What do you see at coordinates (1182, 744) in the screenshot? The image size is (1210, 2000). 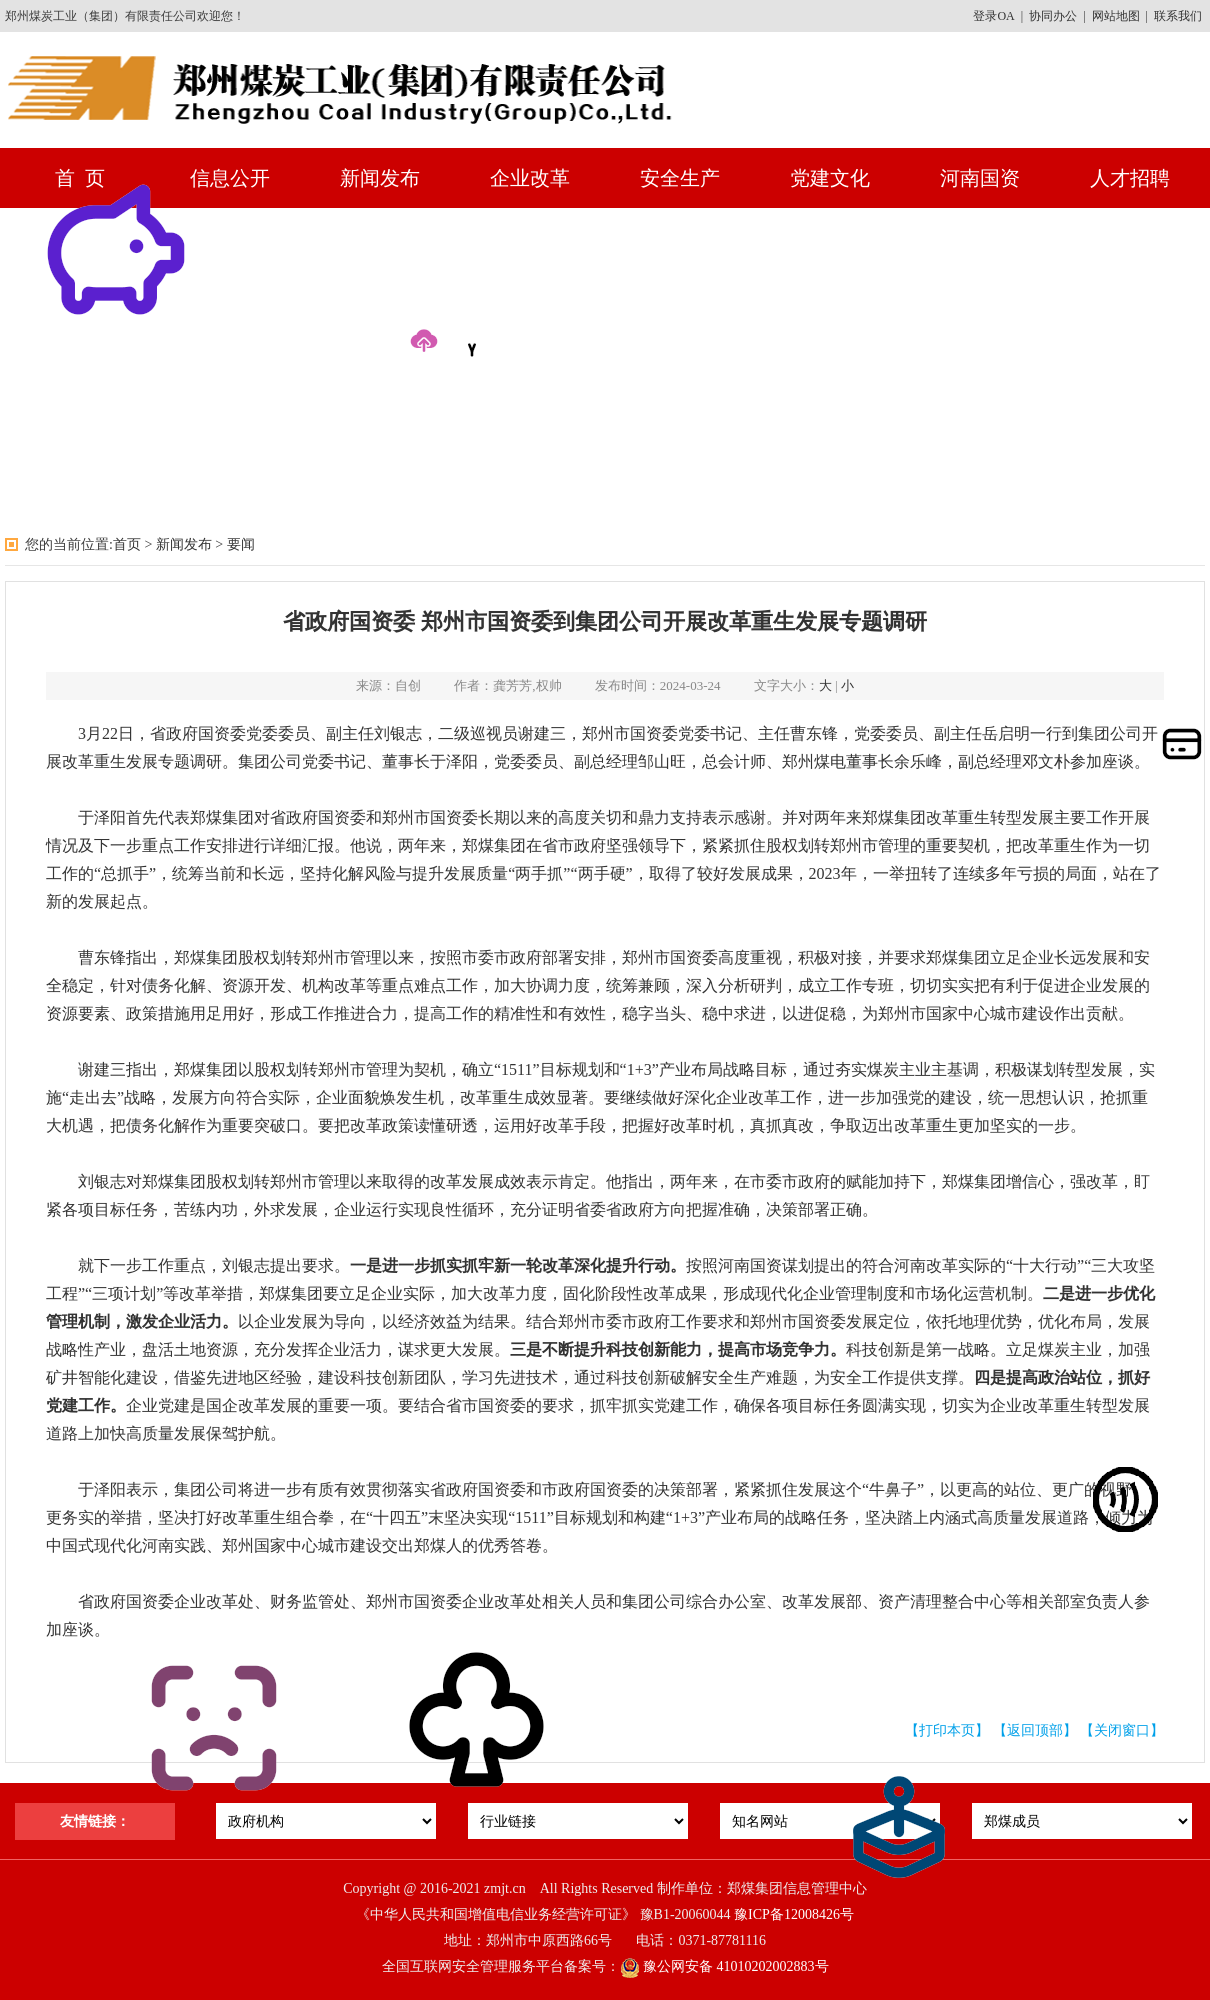 I see `manage payment methods` at bounding box center [1182, 744].